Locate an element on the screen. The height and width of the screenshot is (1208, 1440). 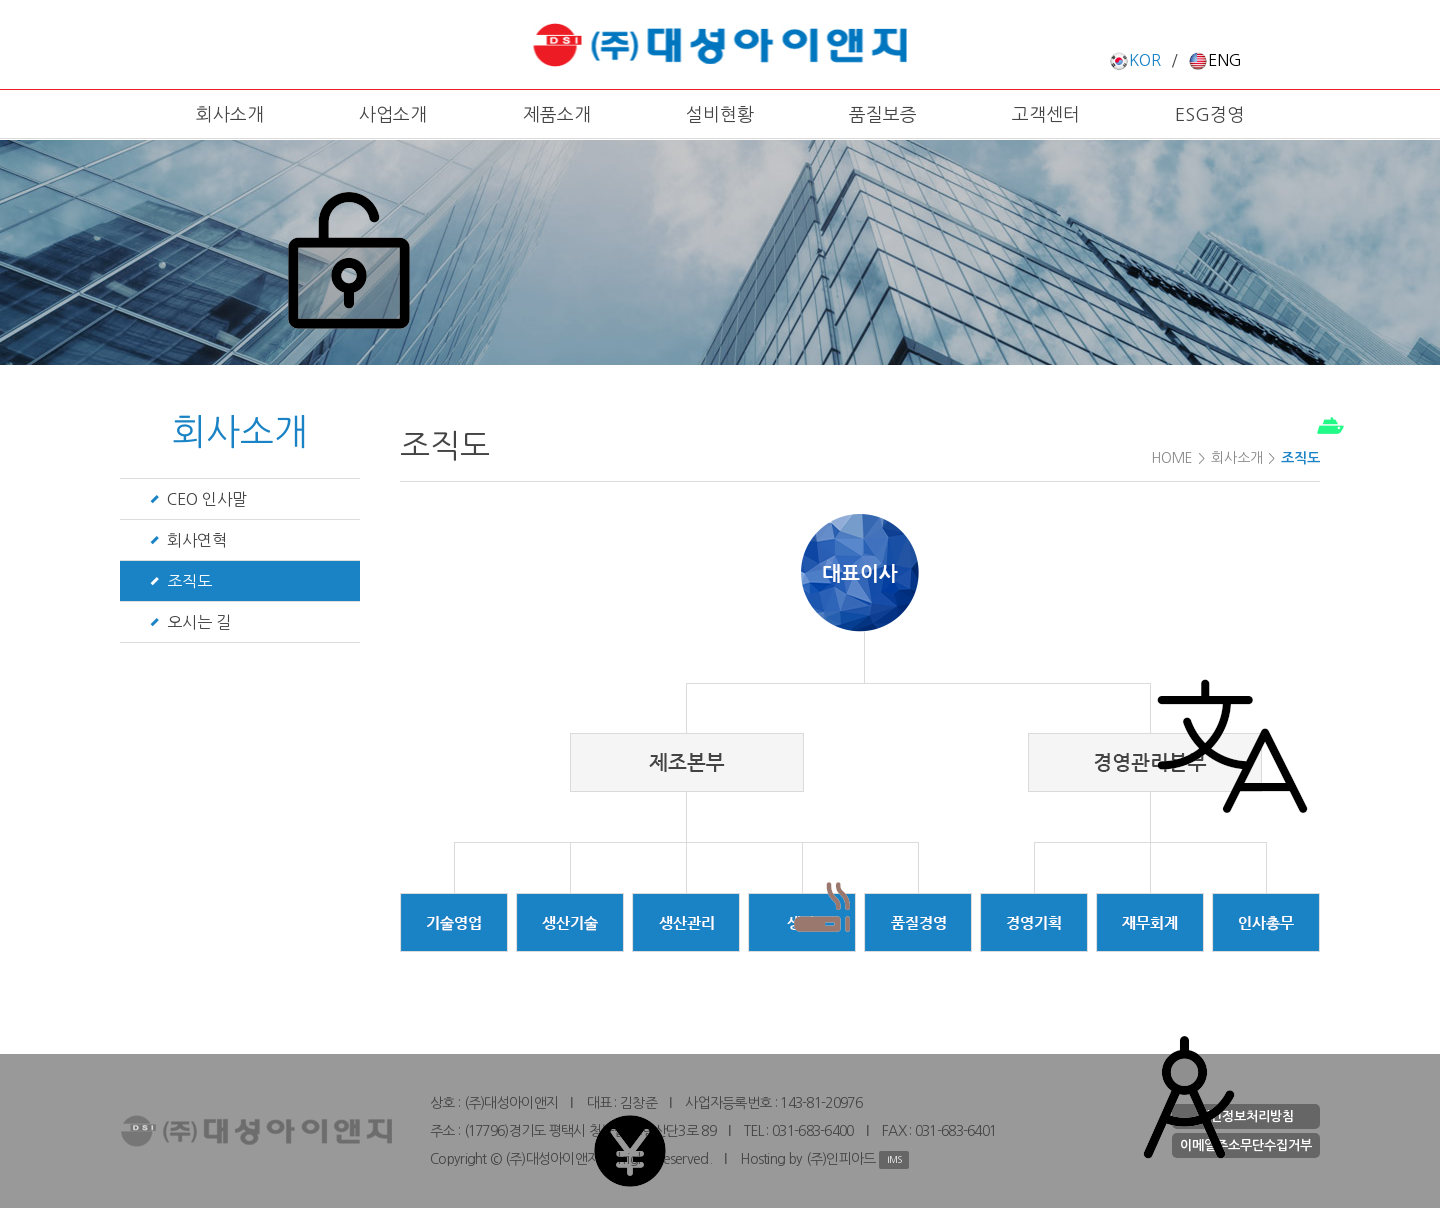
view or select Japanese yen currency is located at coordinates (630, 1151).